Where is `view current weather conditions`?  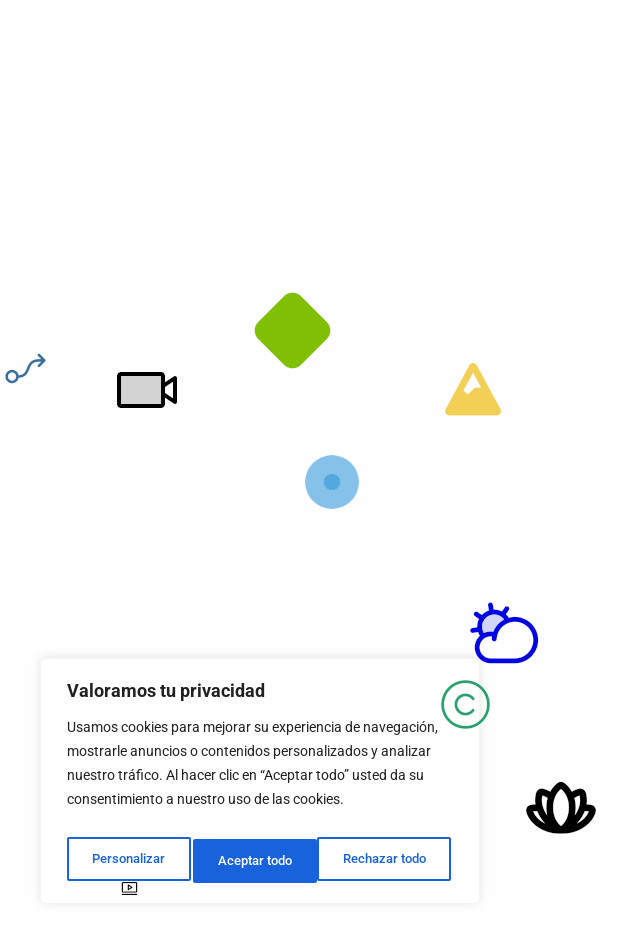
view current weather conditions is located at coordinates (504, 634).